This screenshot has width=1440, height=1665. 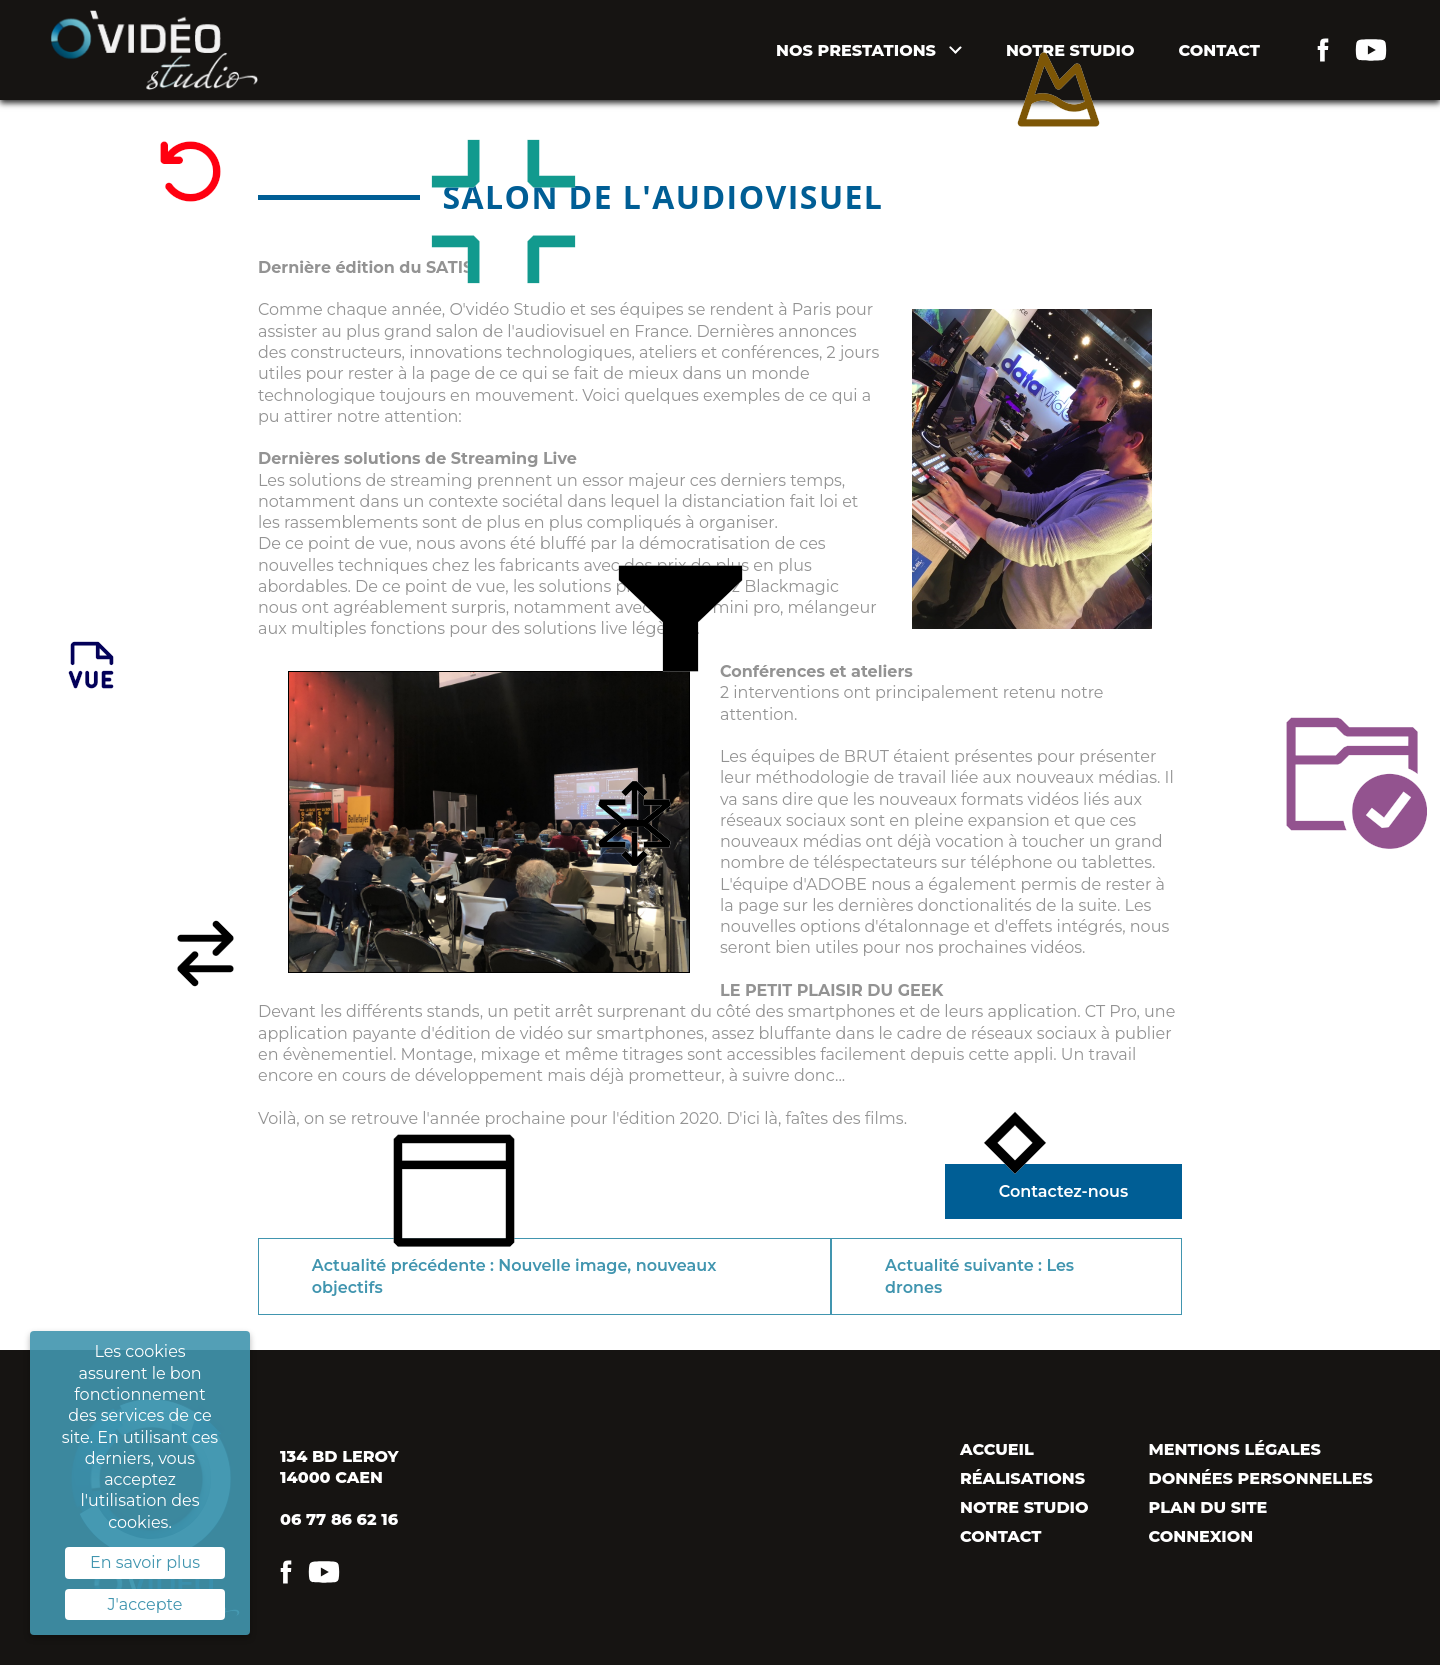 What do you see at coordinates (1015, 1143) in the screenshot?
I see `unverified log breakpoint in debug mode` at bounding box center [1015, 1143].